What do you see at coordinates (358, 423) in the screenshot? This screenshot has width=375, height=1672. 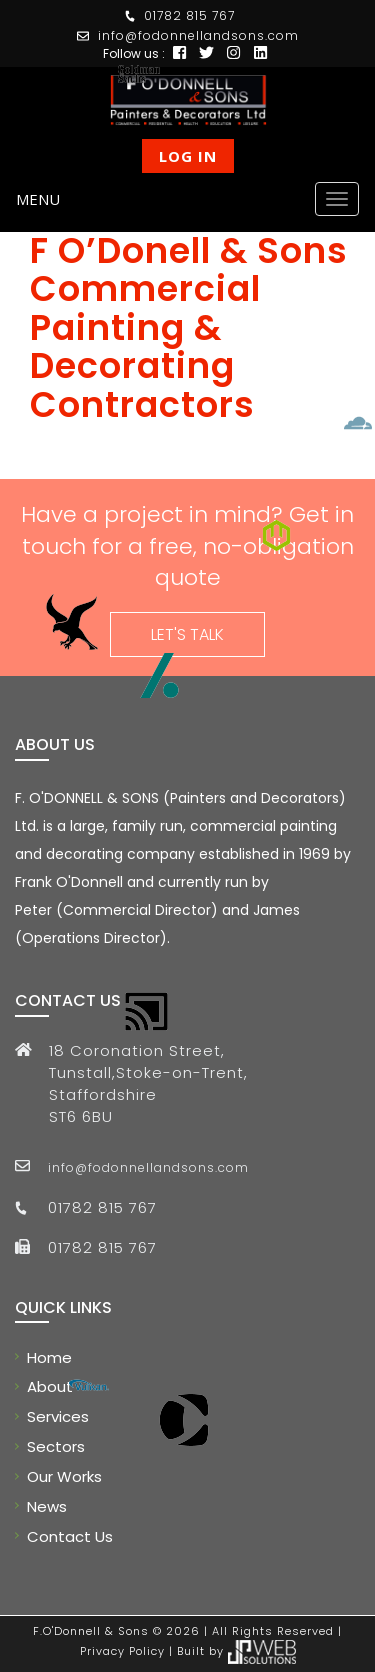 I see `cloudflare logo` at bounding box center [358, 423].